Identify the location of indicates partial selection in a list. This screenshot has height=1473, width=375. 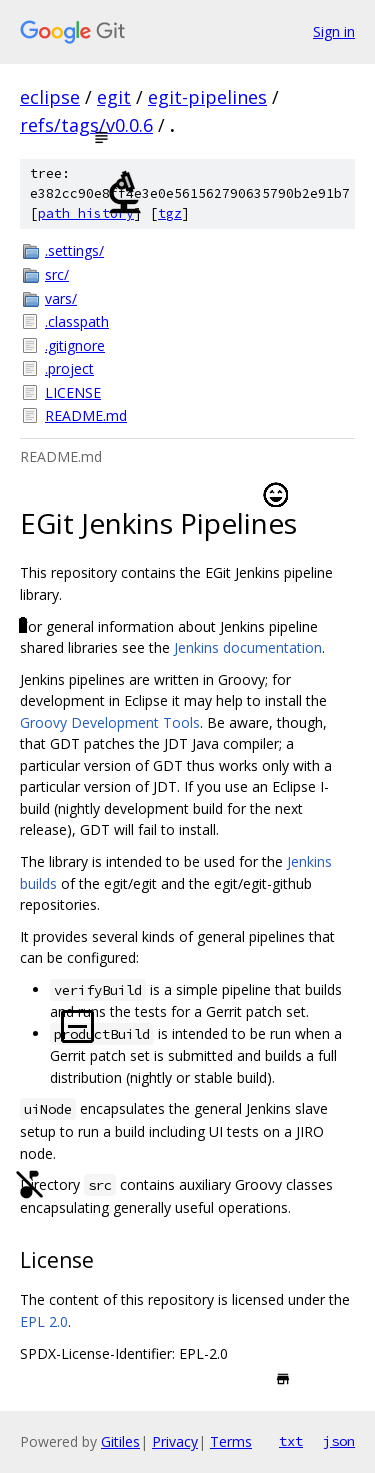
(77, 1026).